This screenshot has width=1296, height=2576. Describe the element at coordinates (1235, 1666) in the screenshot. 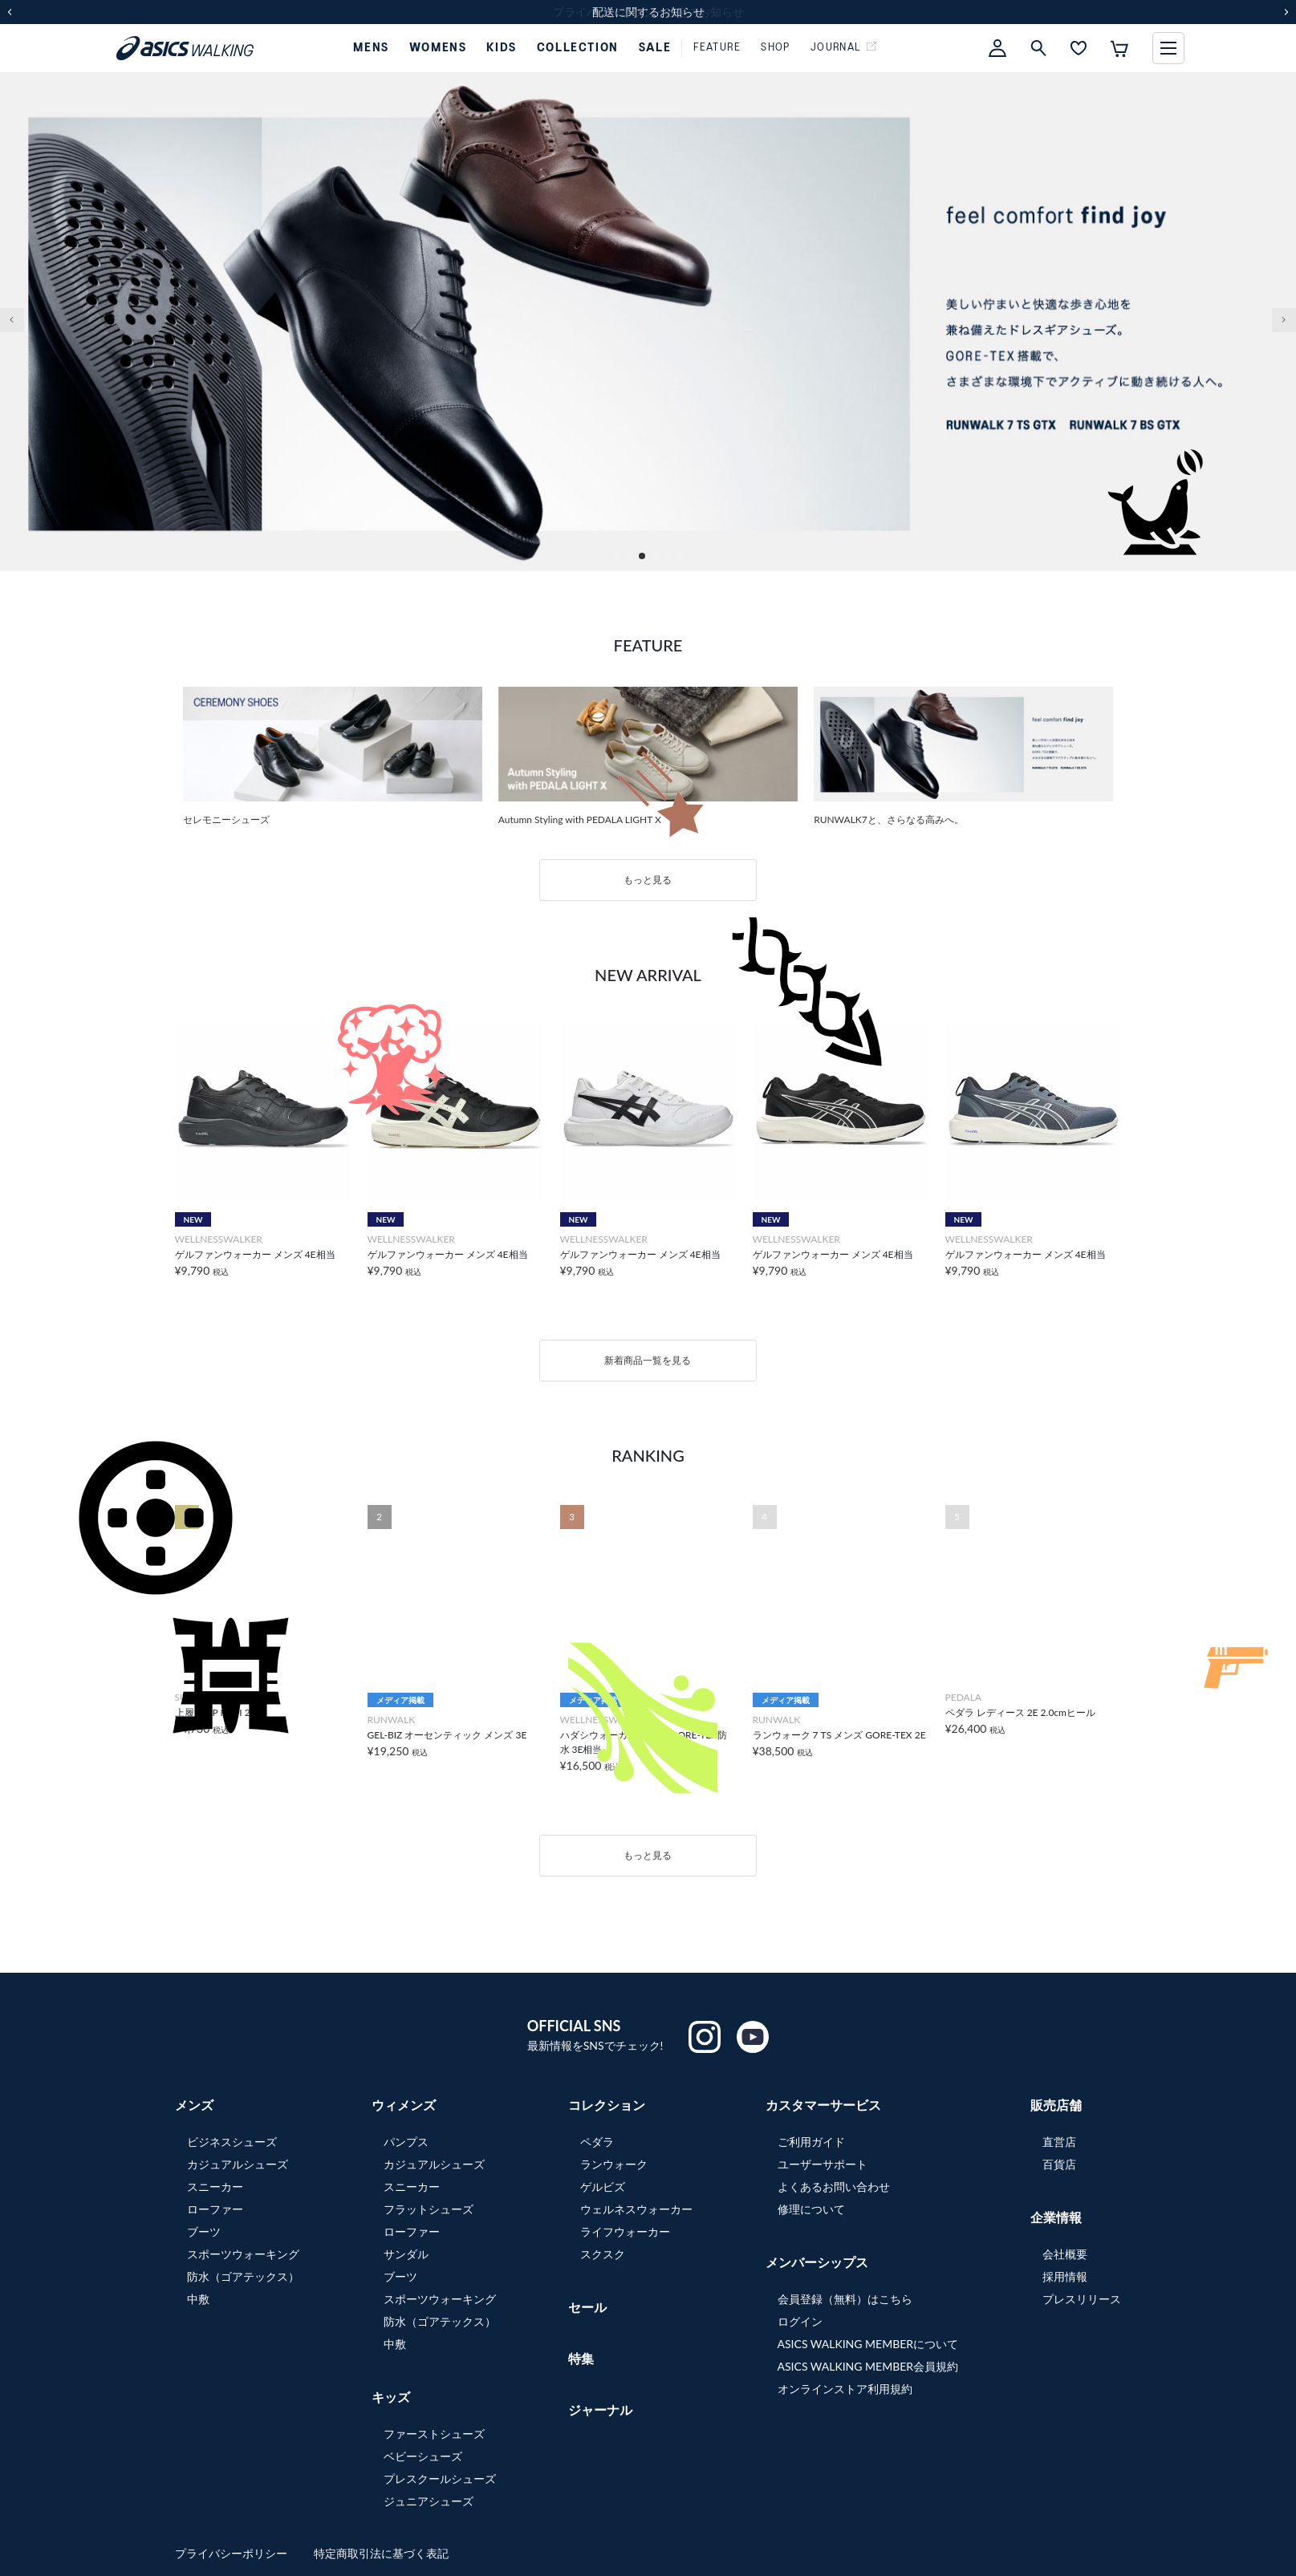

I see `access weapons or firearms in a game inventory` at that location.